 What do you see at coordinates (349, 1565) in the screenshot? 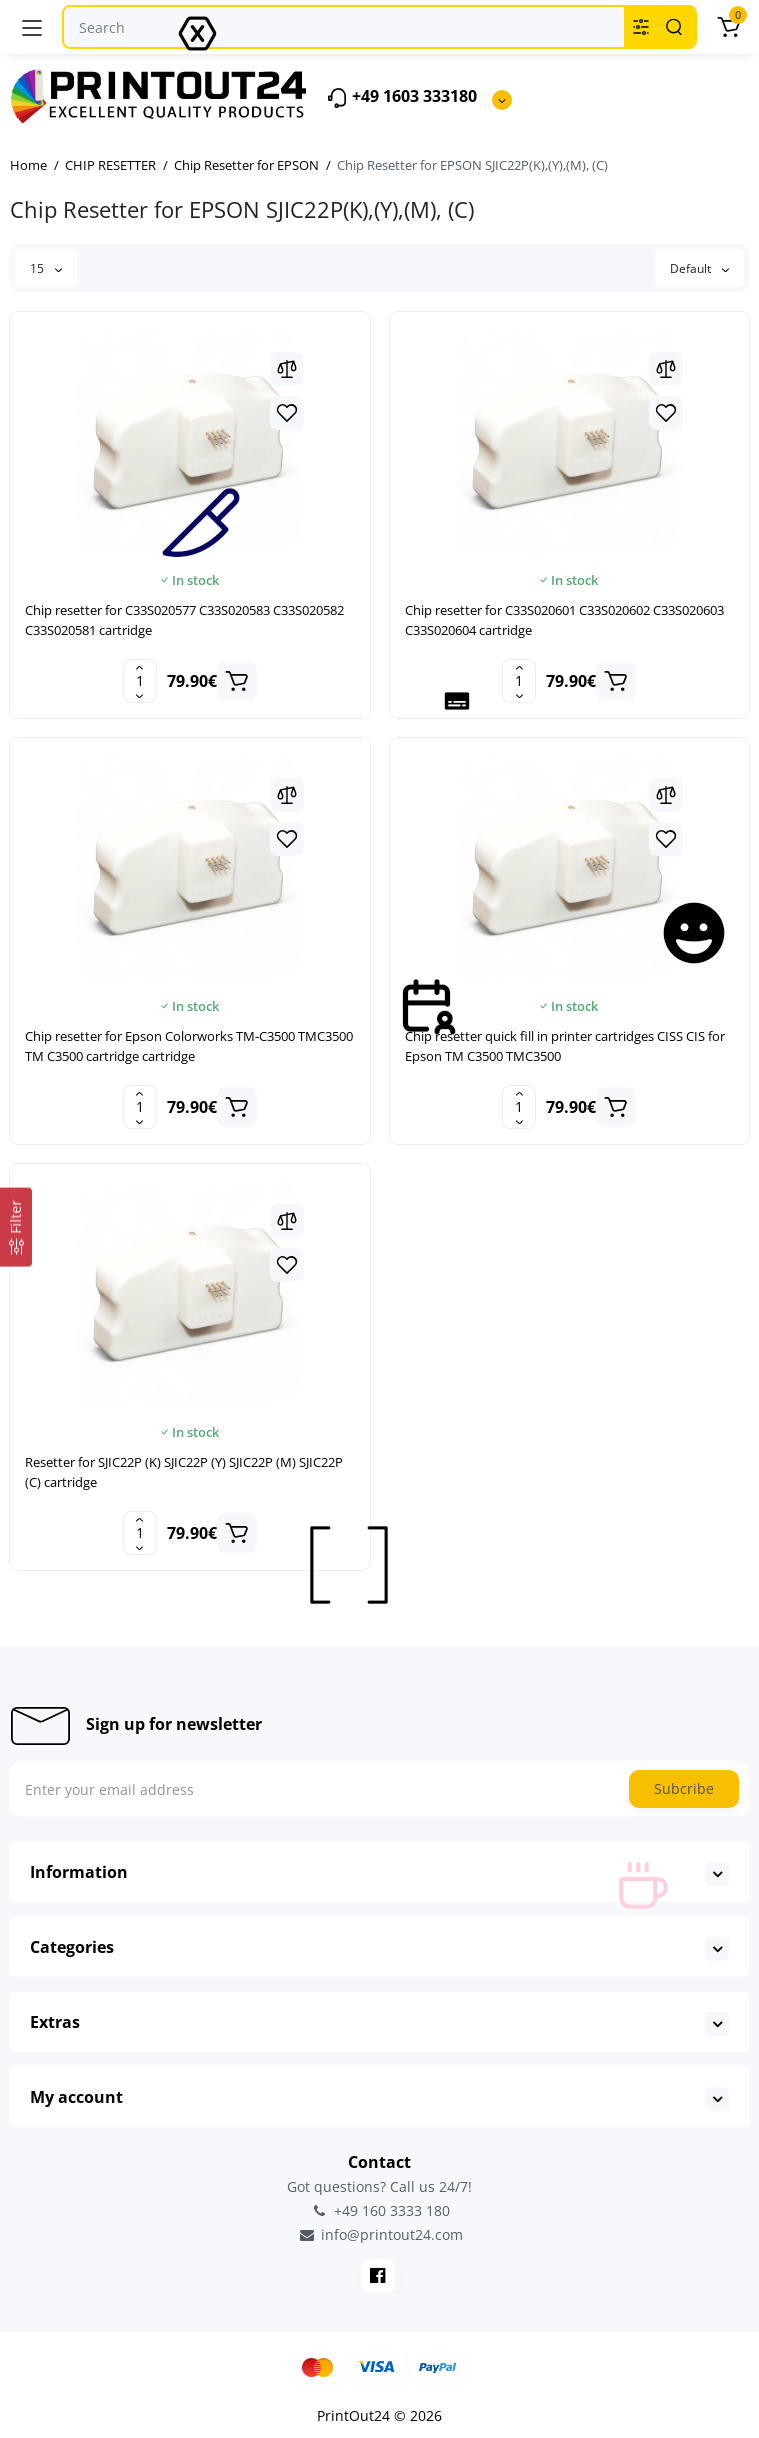
I see `insert code or text block` at bounding box center [349, 1565].